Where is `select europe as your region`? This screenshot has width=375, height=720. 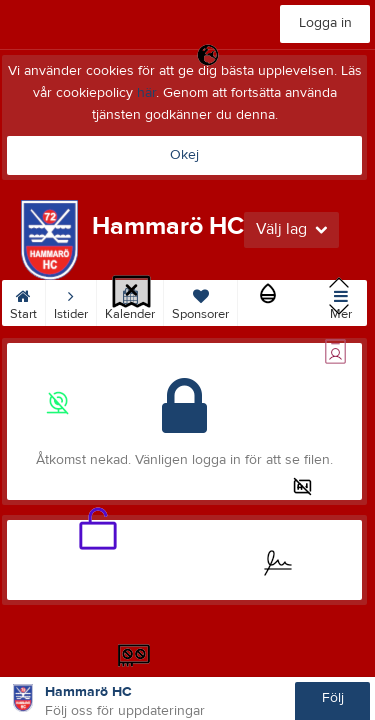
select europe as your region is located at coordinates (208, 55).